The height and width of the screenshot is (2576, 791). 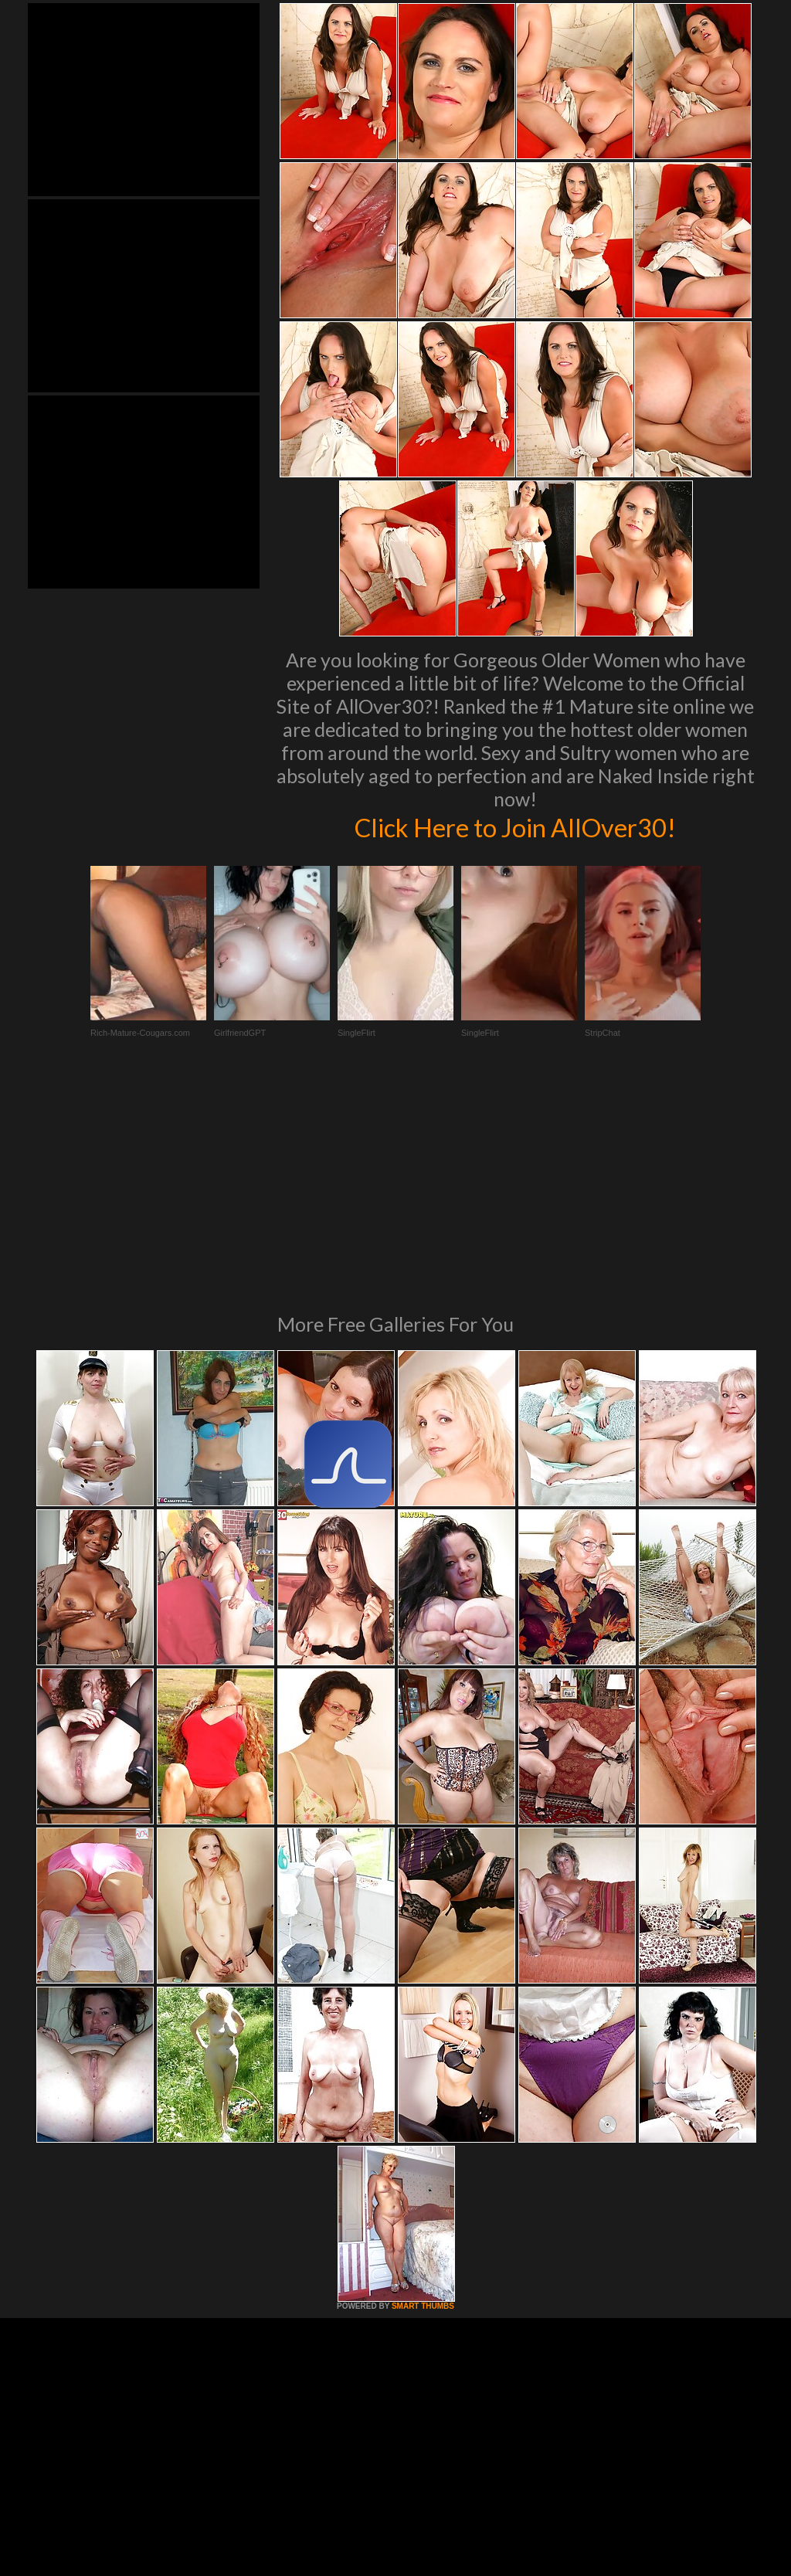 What do you see at coordinates (607, 2124) in the screenshot?
I see `indicates a dvd-r disc drive or media` at bounding box center [607, 2124].